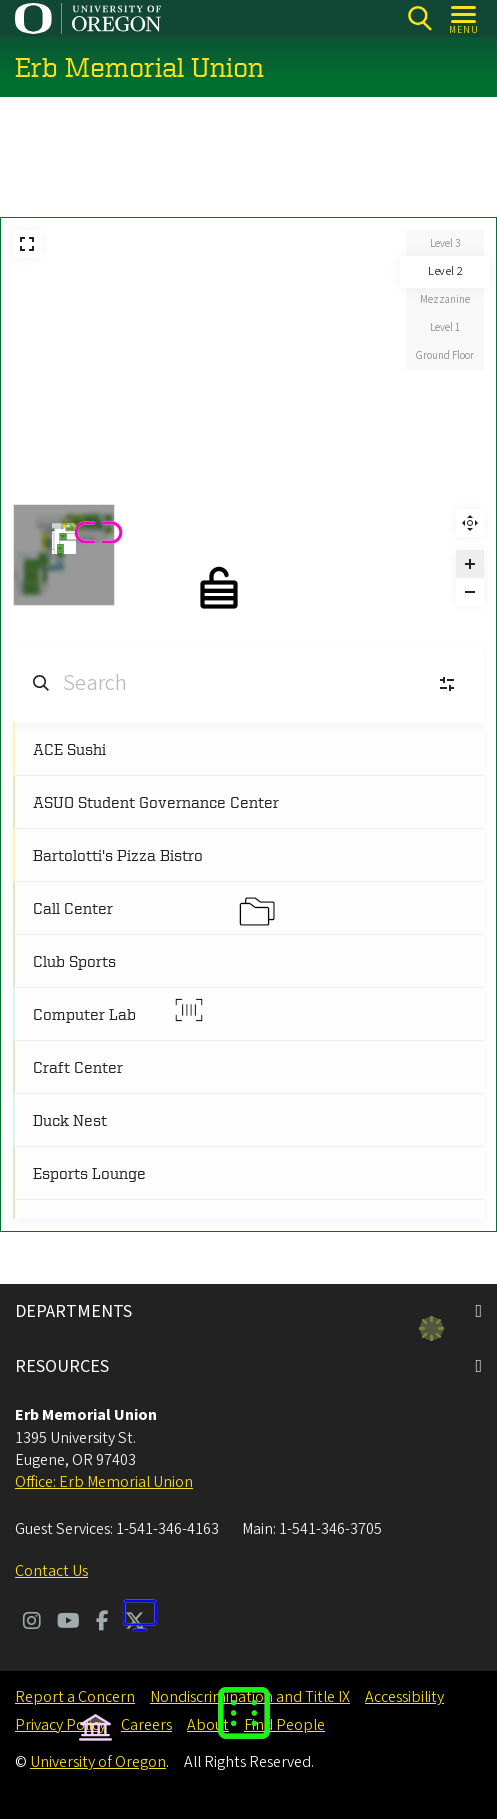 The image size is (497, 1819). I want to click on unlocked or unsecured state, so click(219, 590).